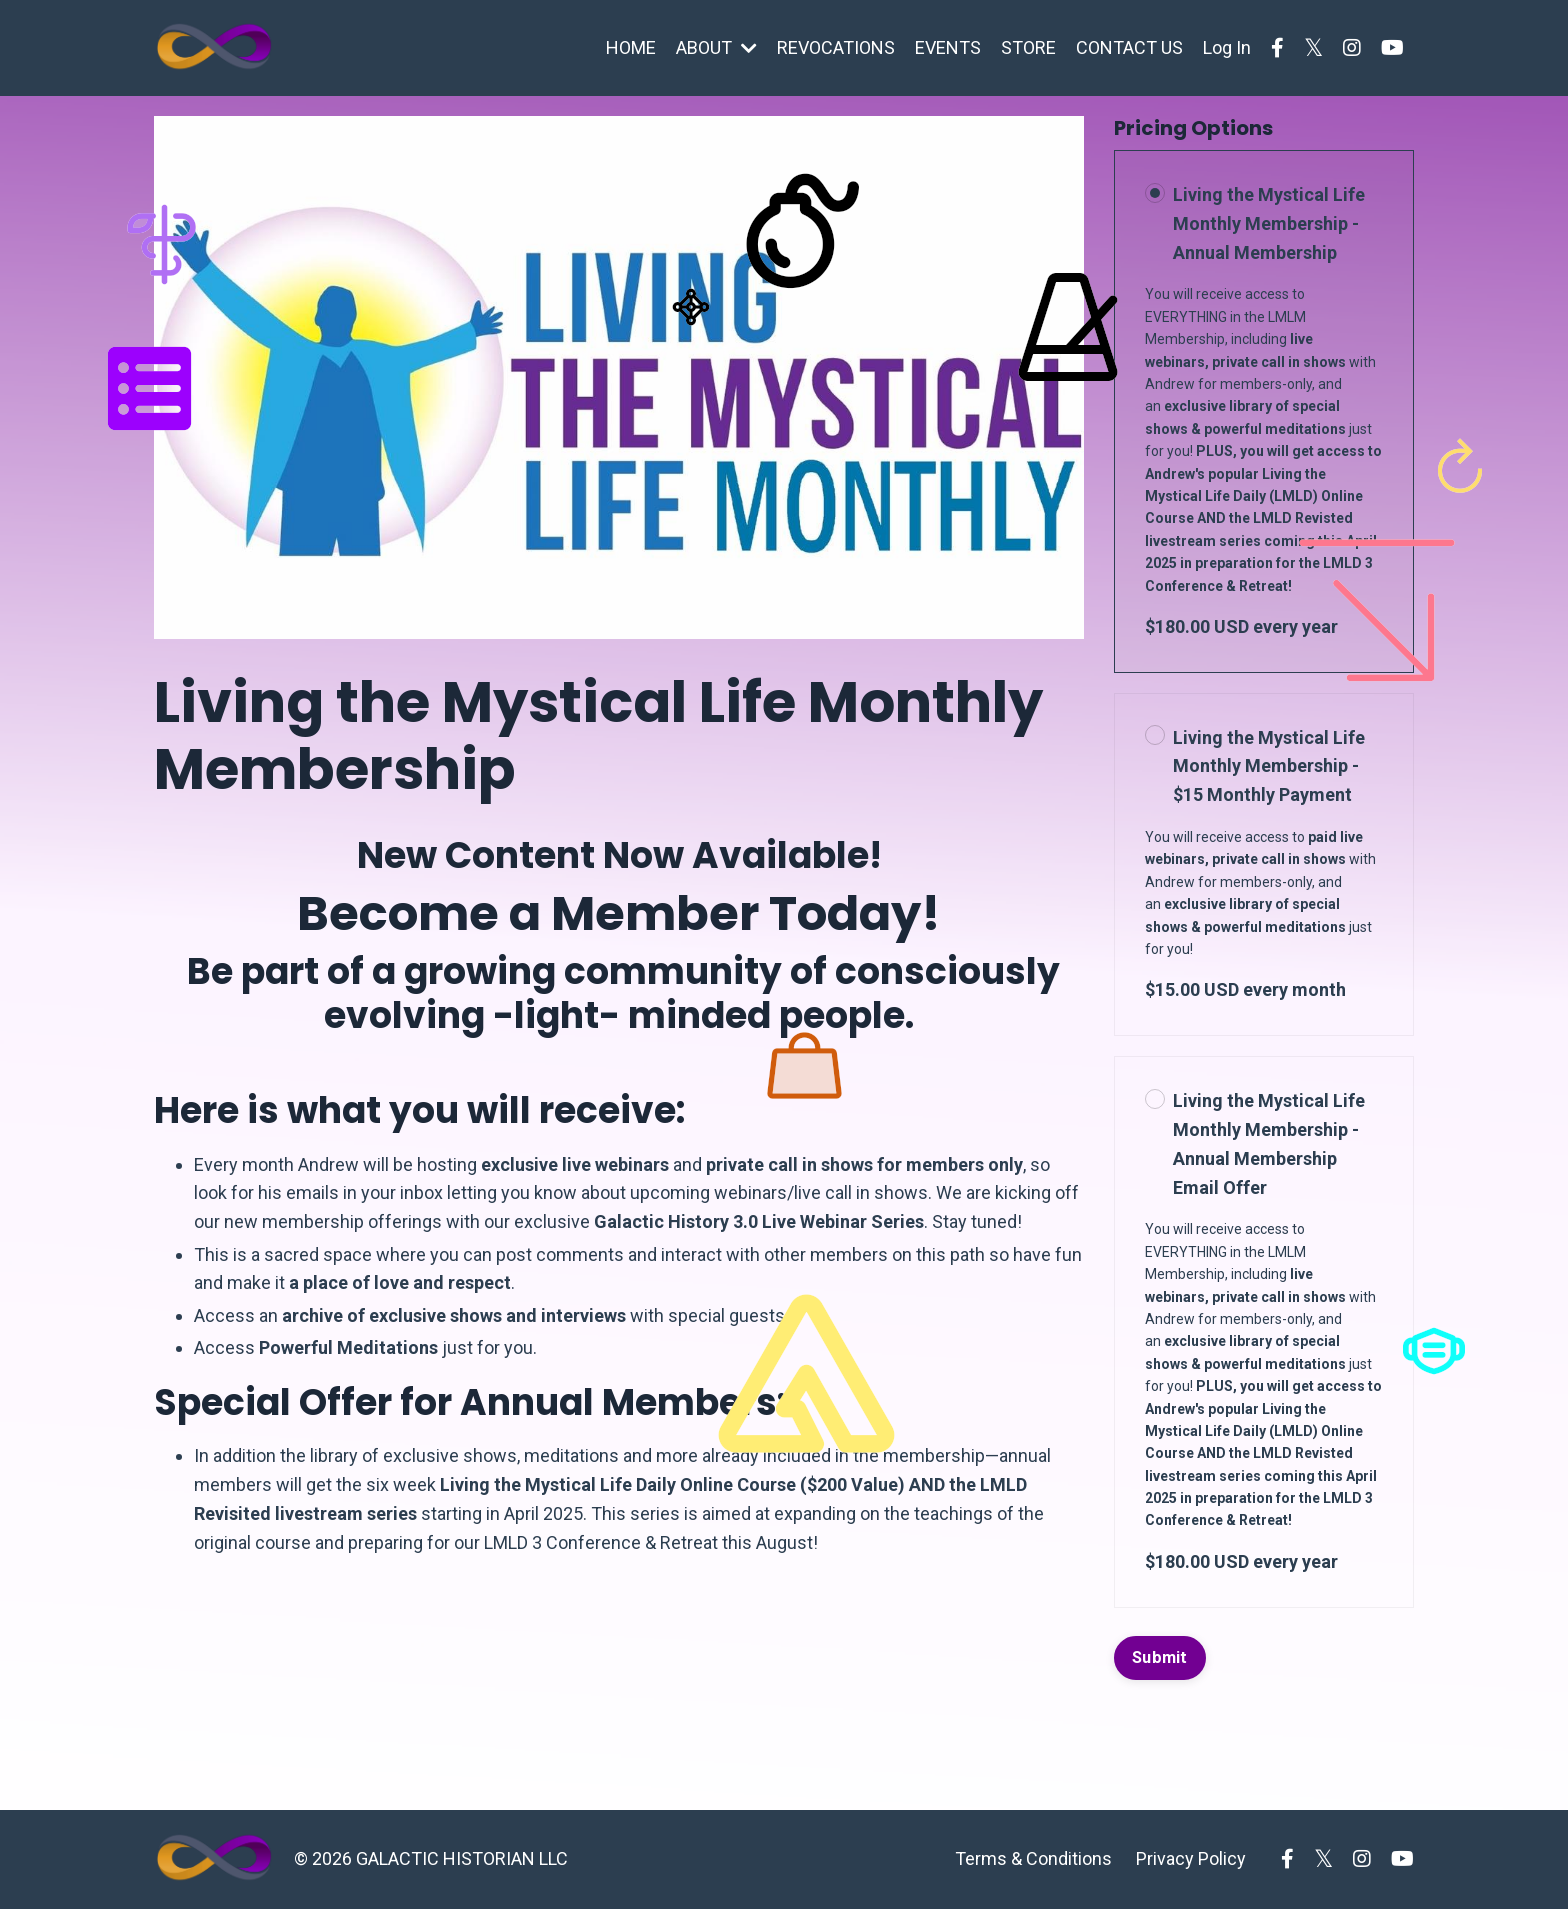  Describe the element at coordinates (691, 307) in the screenshot. I see `view star-ring network topology` at that location.